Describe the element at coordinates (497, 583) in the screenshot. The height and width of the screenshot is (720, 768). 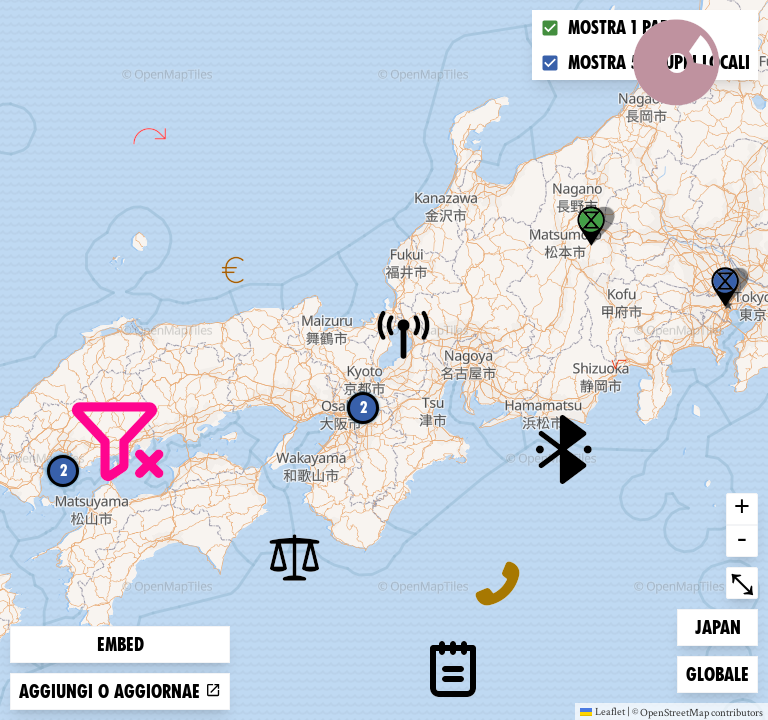
I see `make a phone call` at that location.